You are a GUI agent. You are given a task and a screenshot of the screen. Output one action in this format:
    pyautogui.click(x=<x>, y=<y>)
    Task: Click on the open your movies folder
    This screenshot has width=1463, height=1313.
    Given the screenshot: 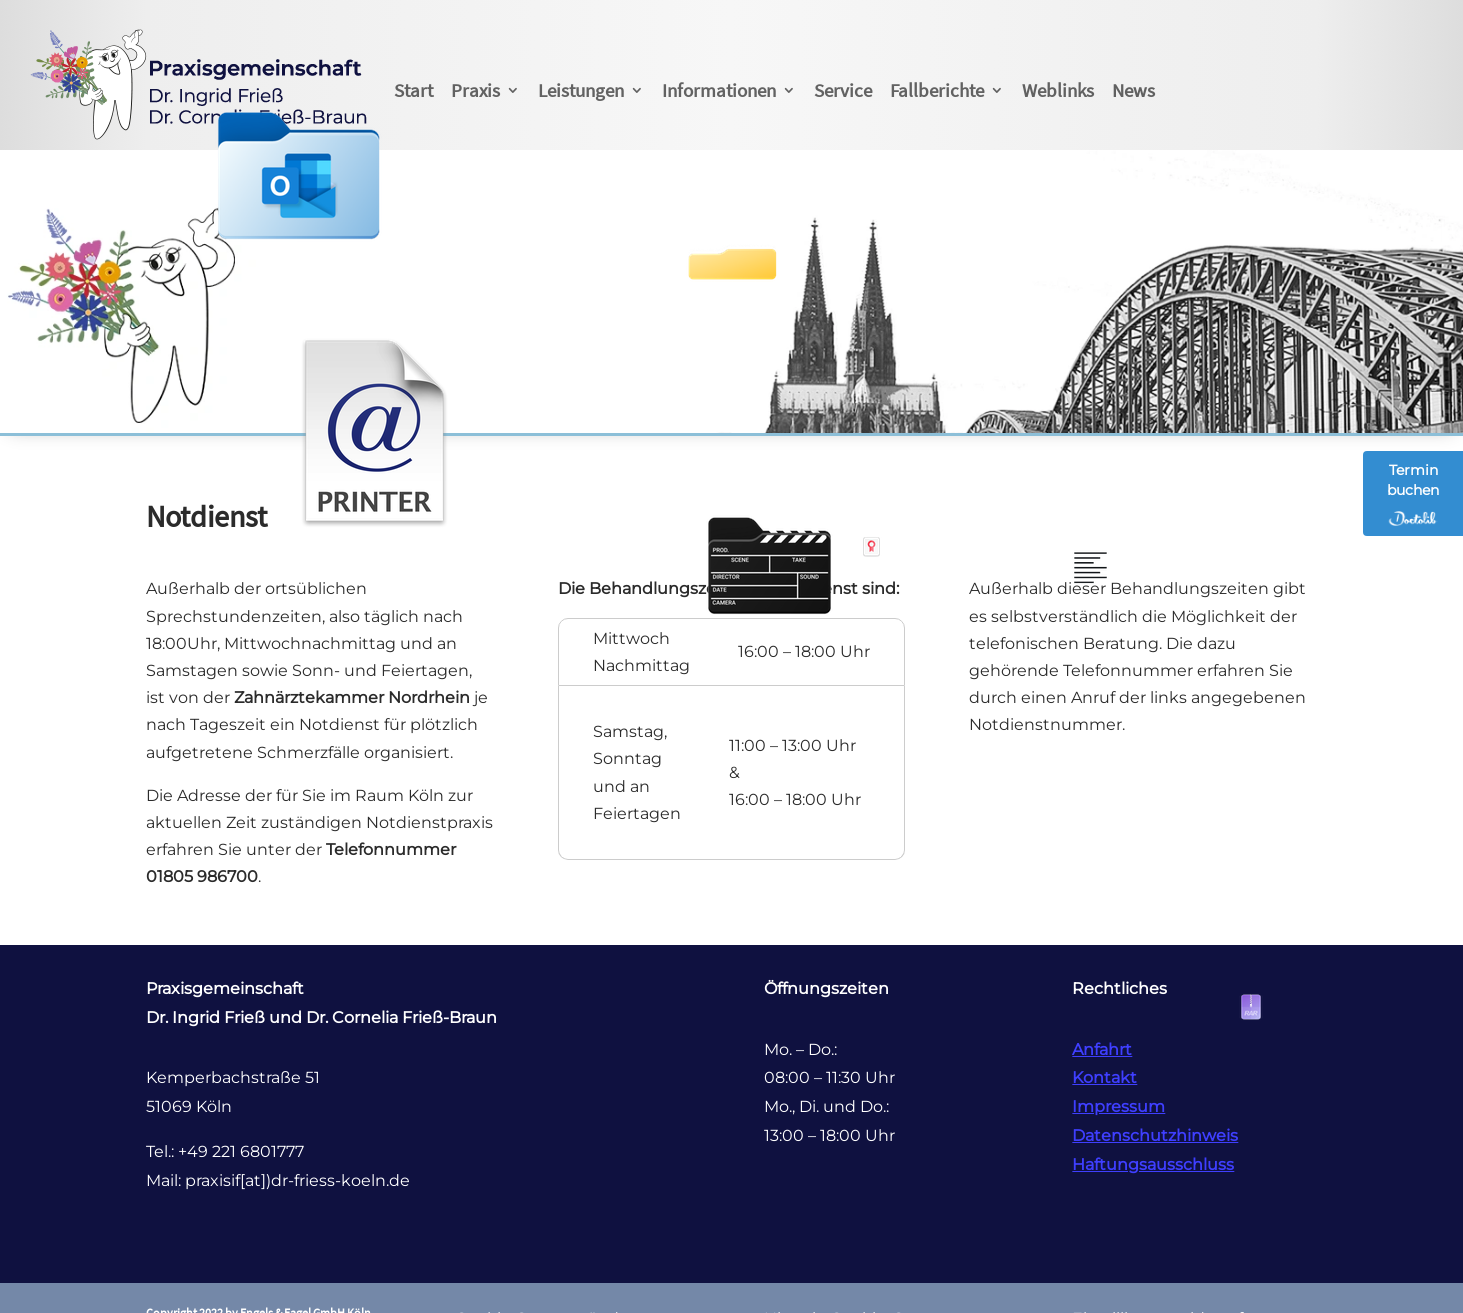 What is the action you would take?
    pyautogui.click(x=769, y=569)
    